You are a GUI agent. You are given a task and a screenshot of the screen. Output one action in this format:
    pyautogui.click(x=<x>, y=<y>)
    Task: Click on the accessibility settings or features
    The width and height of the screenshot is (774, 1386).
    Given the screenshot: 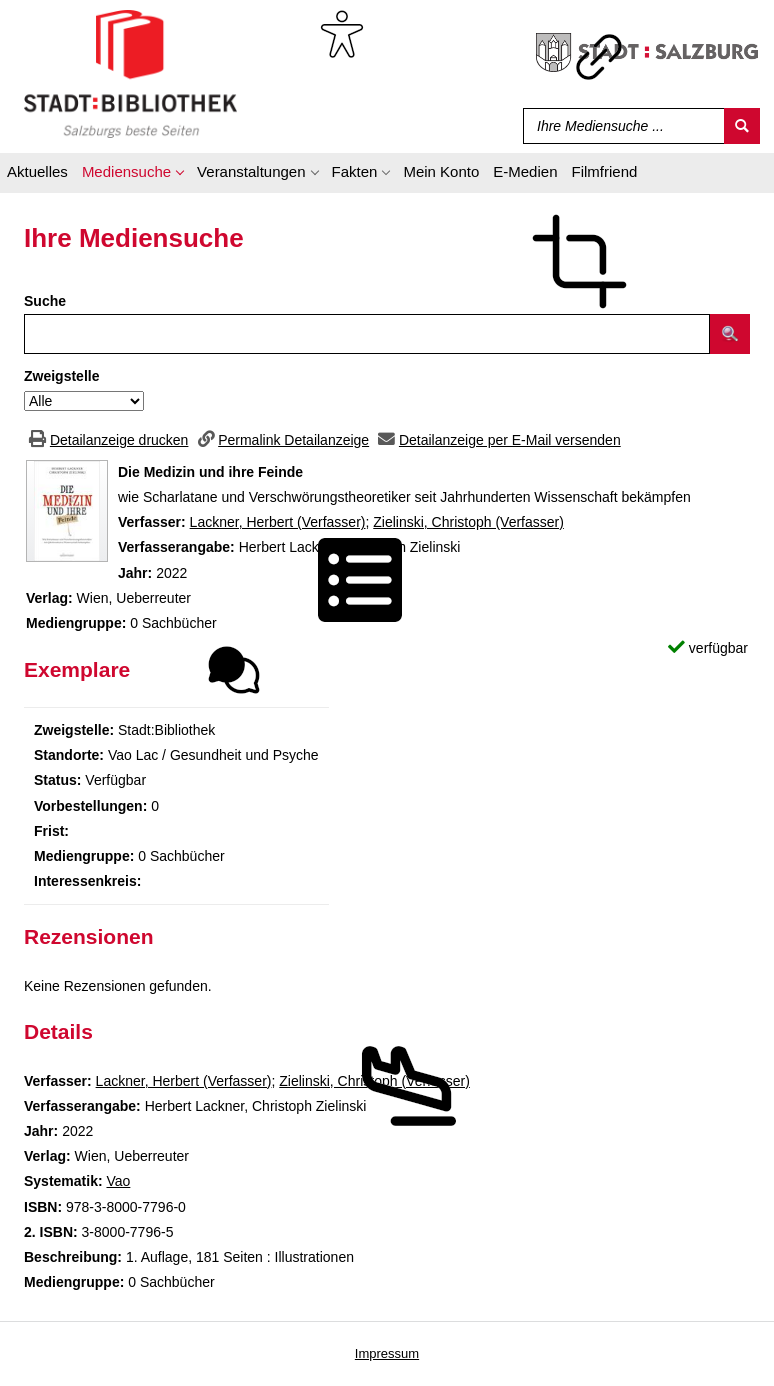 What is the action you would take?
    pyautogui.click(x=342, y=35)
    